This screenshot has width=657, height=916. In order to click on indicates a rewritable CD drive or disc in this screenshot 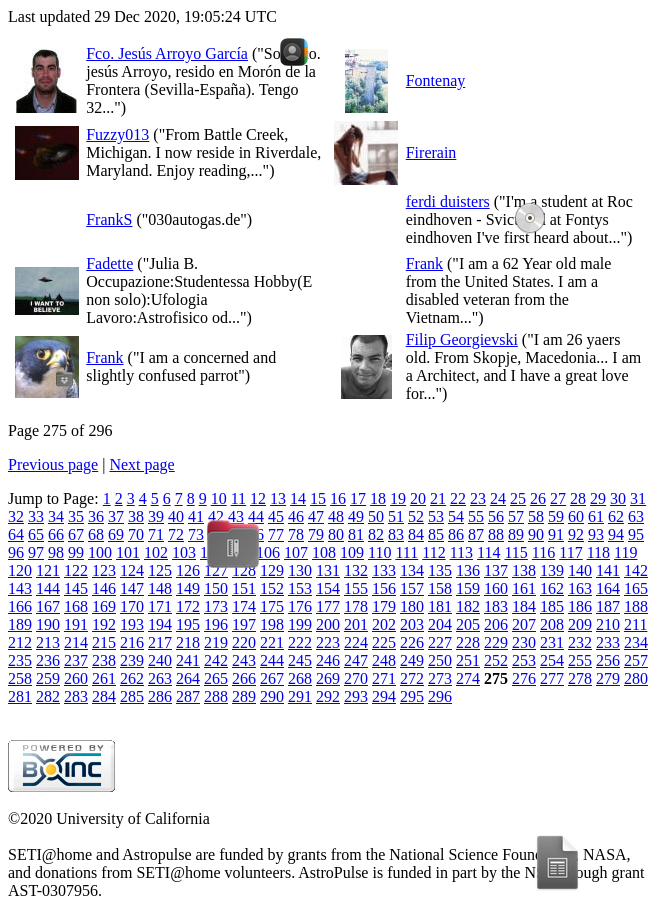, I will do `click(530, 218)`.